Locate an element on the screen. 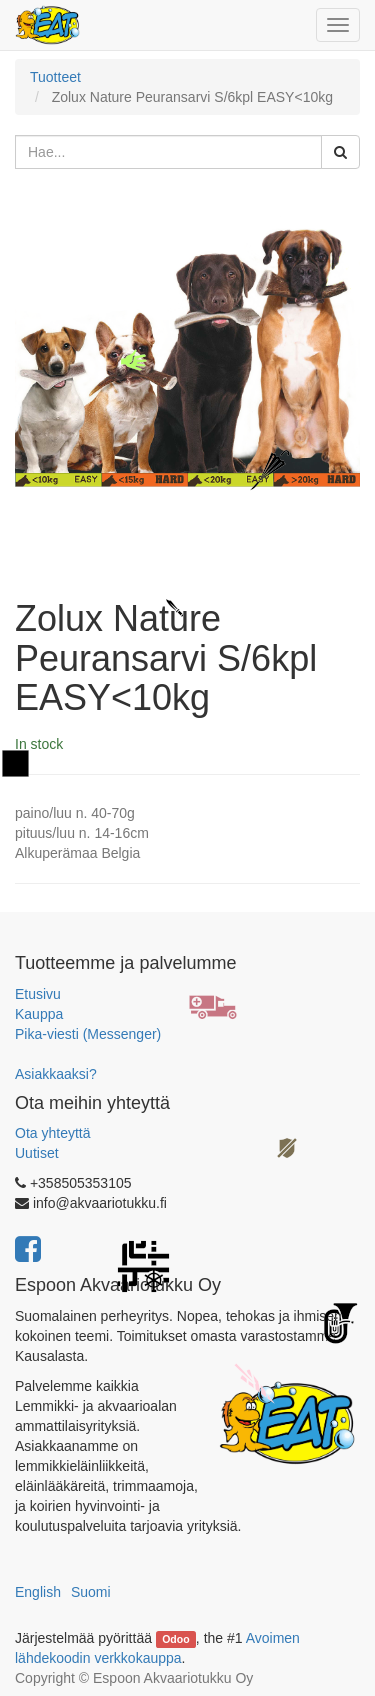 The height and width of the screenshot is (1696, 375). military ambulance unit or medical transport is located at coordinates (213, 1007).